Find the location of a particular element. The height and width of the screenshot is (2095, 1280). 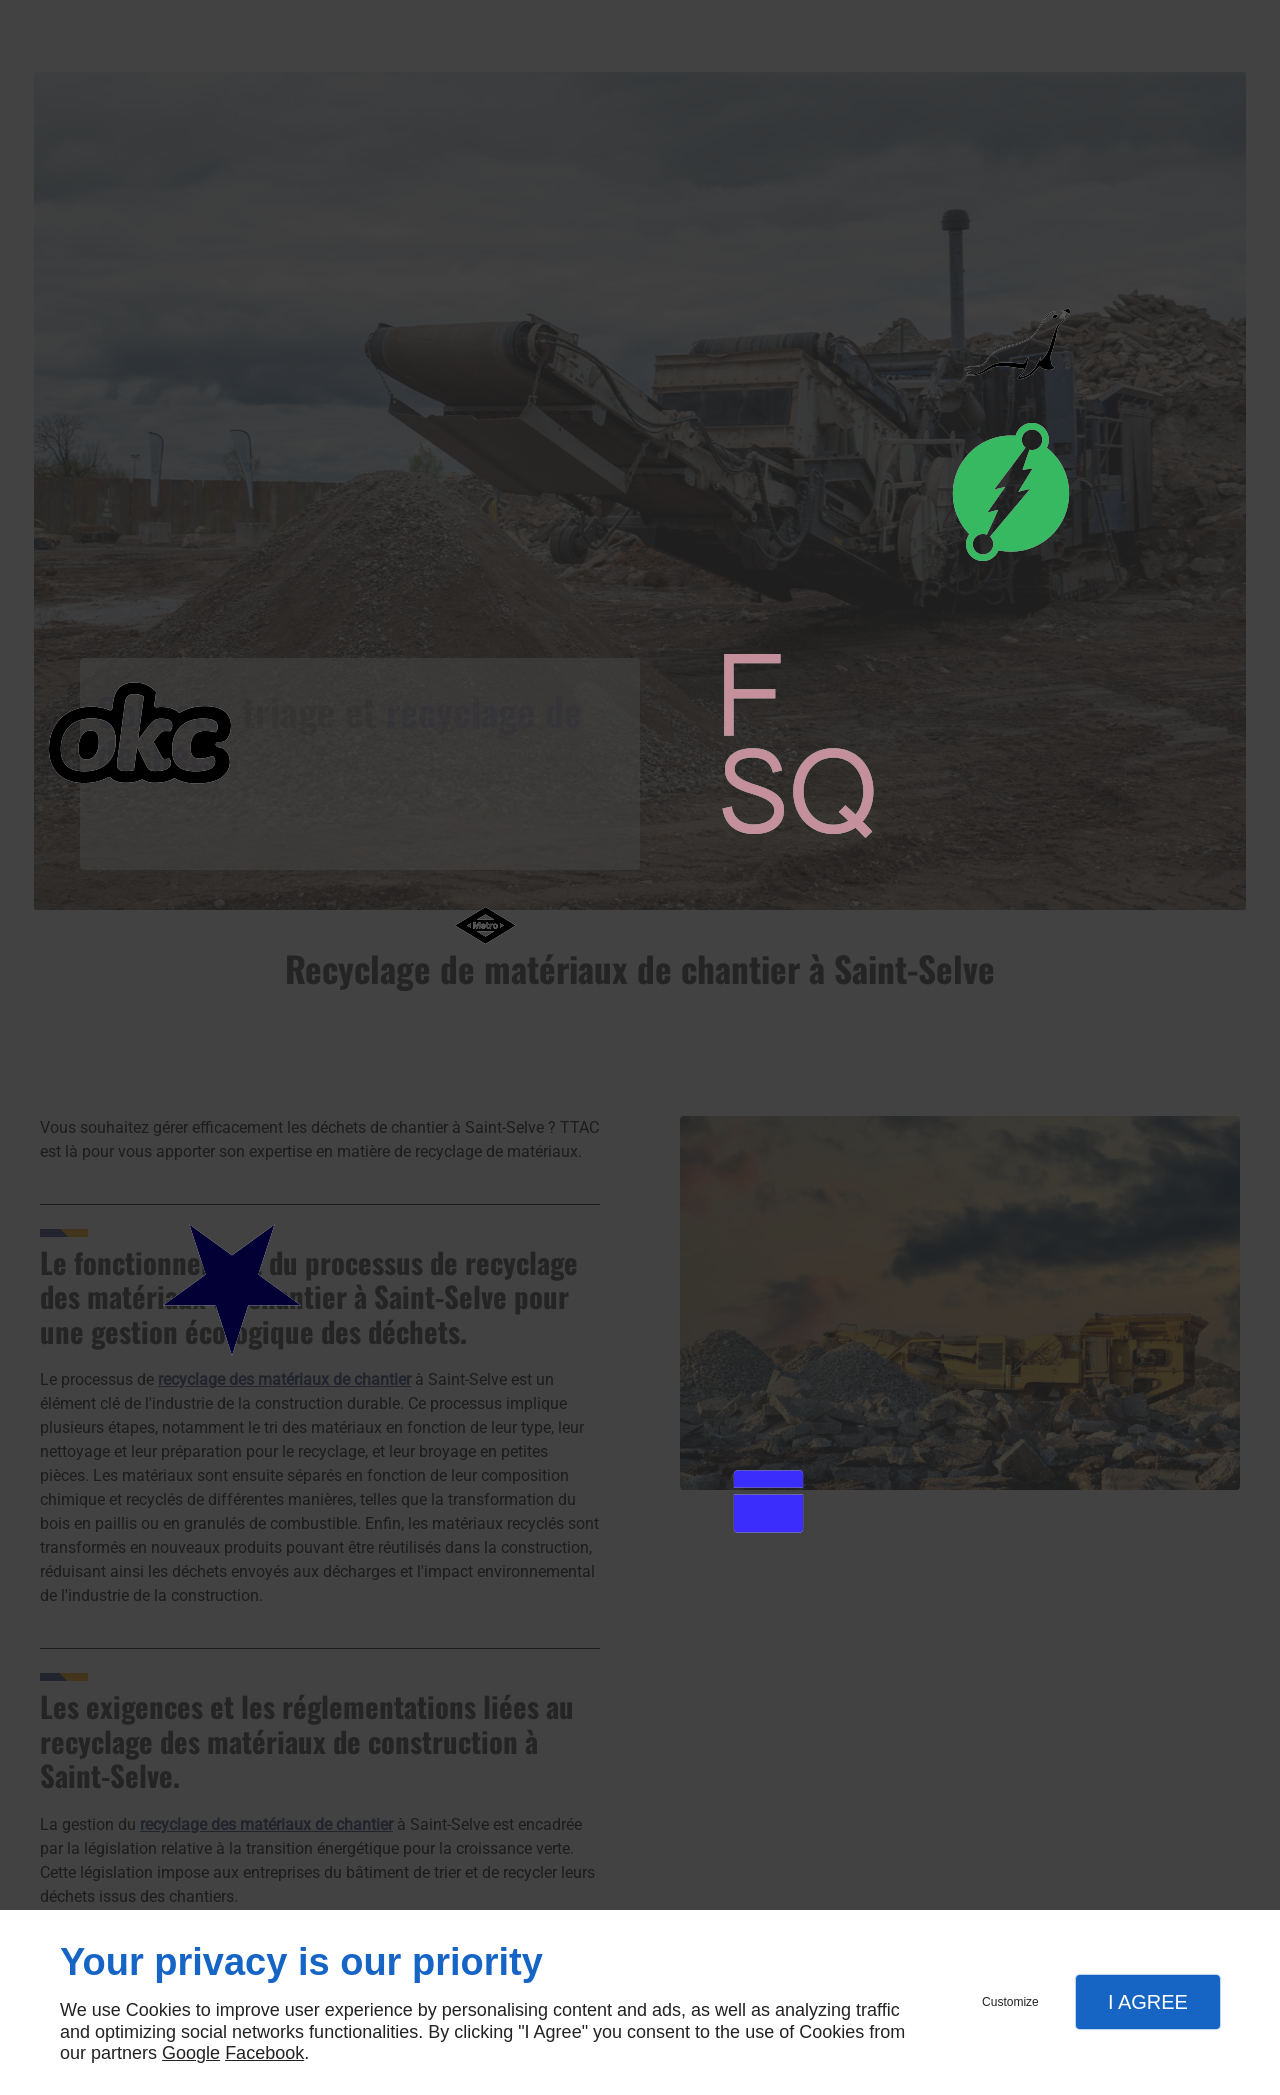

dgraph database logo is located at coordinates (1011, 492).